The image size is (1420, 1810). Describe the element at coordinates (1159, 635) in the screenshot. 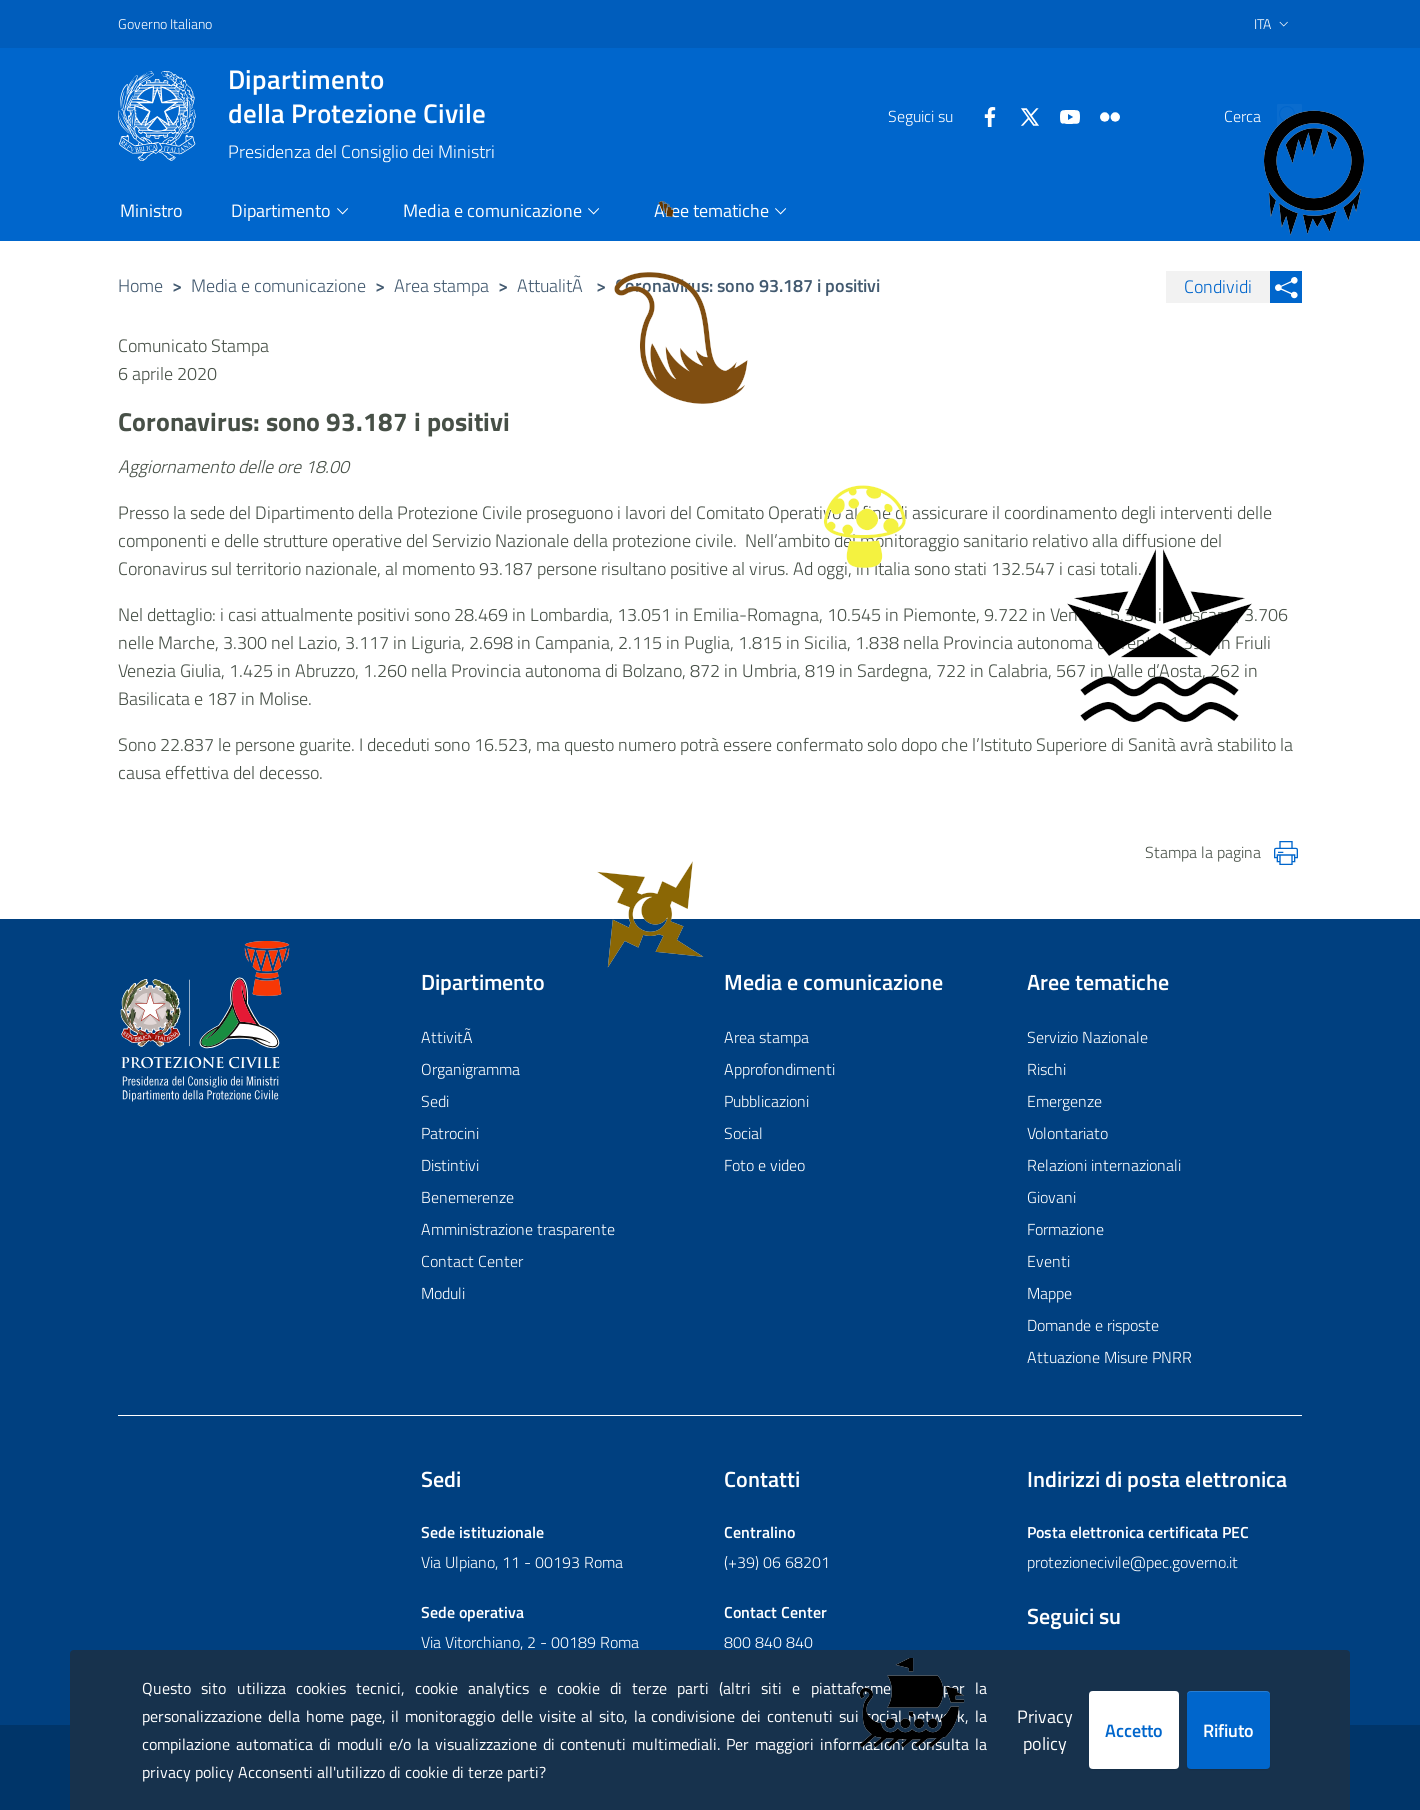

I see `send a message or note` at that location.